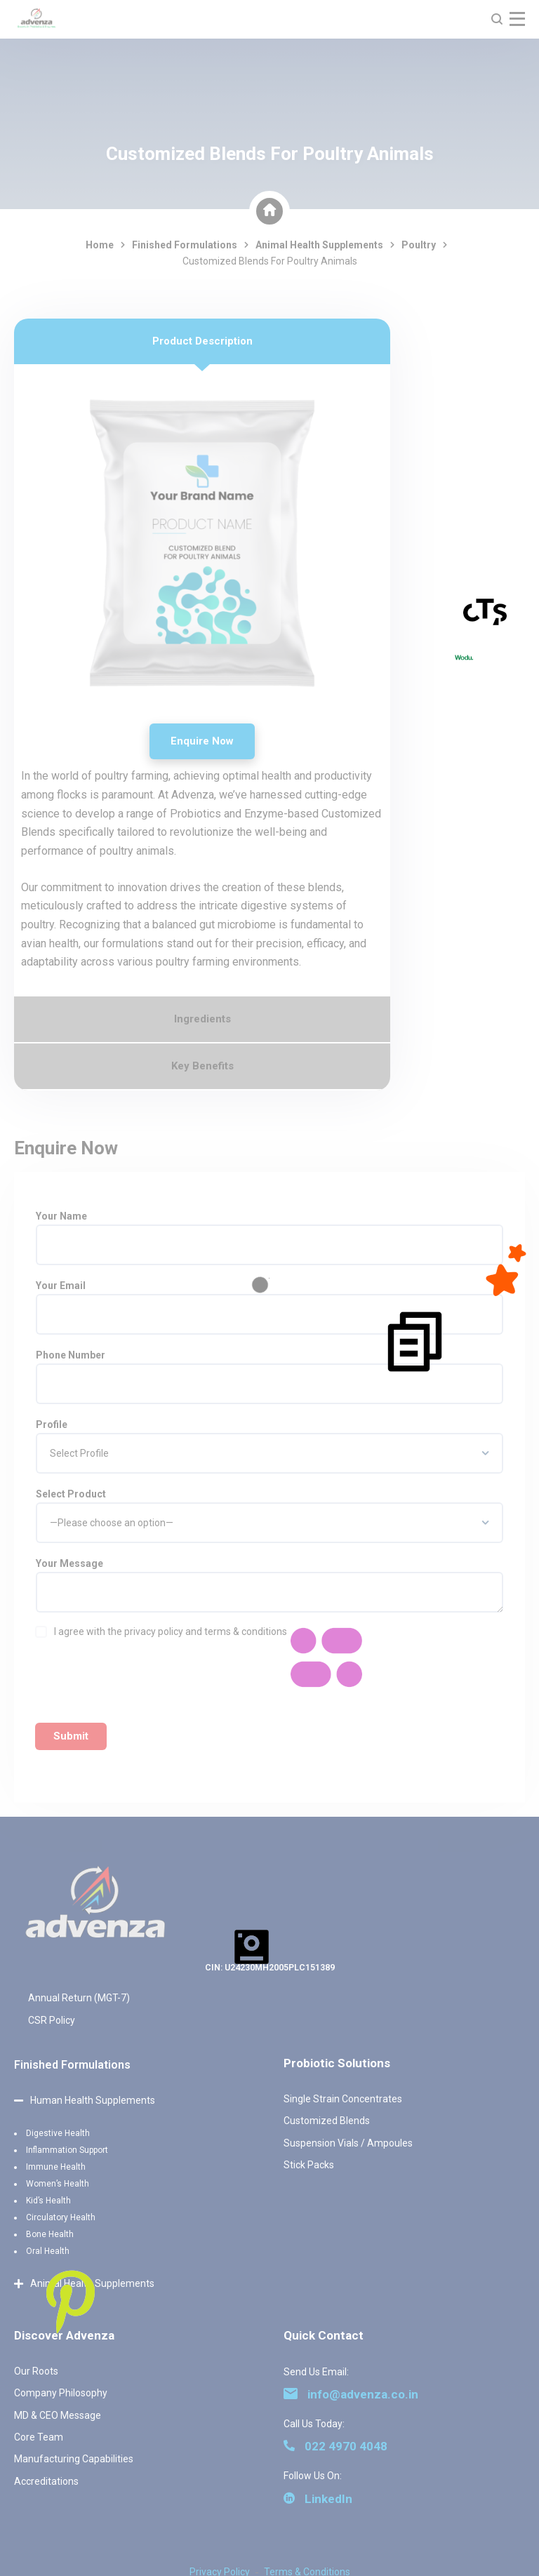 This screenshot has width=539, height=2576. I want to click on CTS corporation logo, so click(485, 612).